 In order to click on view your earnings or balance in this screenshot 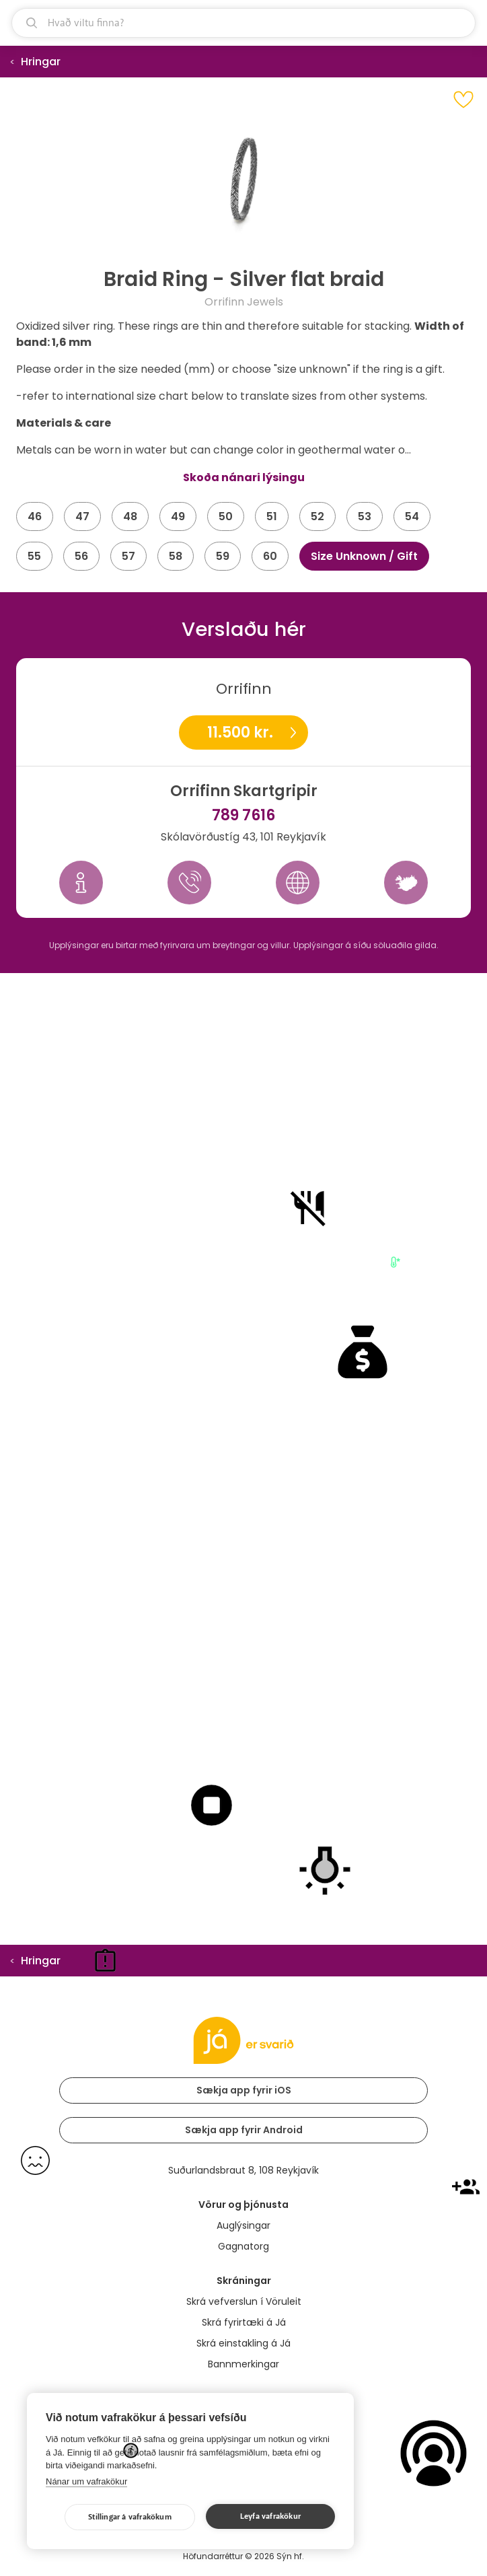, I will do `click(363, 1352)`.